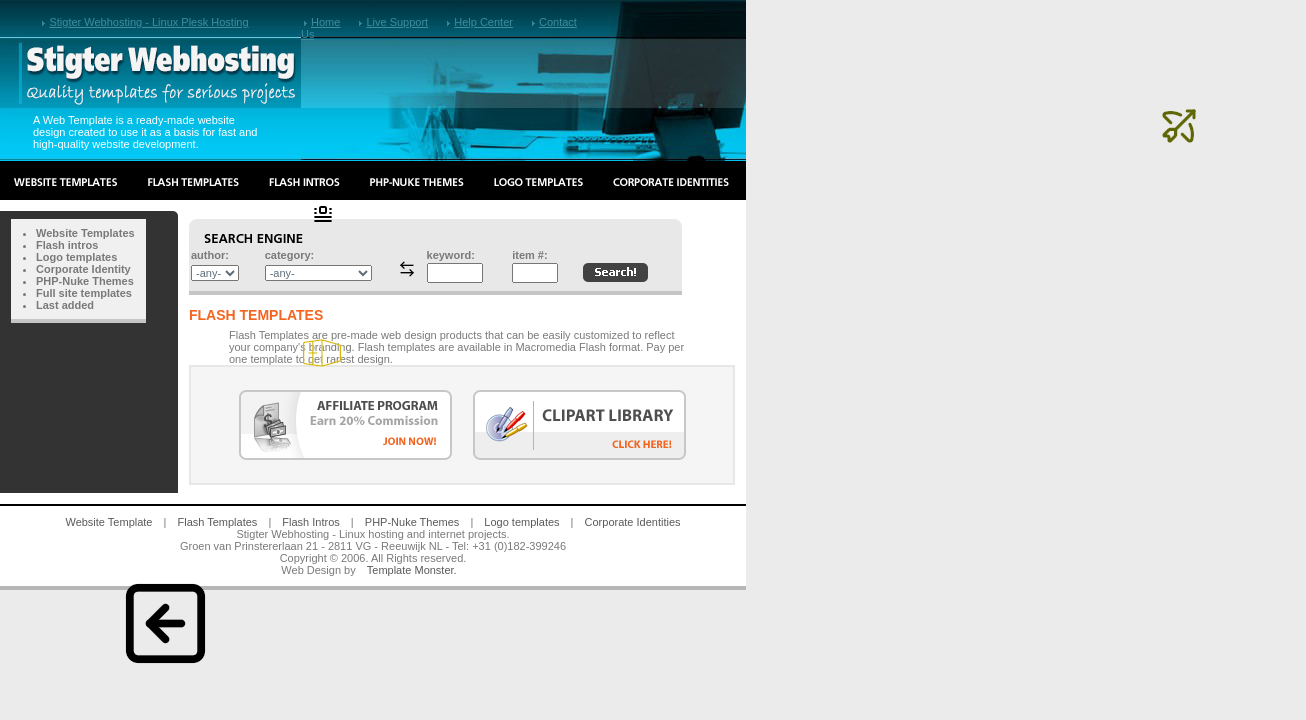 The height and width of the screenshot is (720, 1306). Describe the element at coordinates (407, 269) in the screenshot. I see `swap or exchange items` at that location.